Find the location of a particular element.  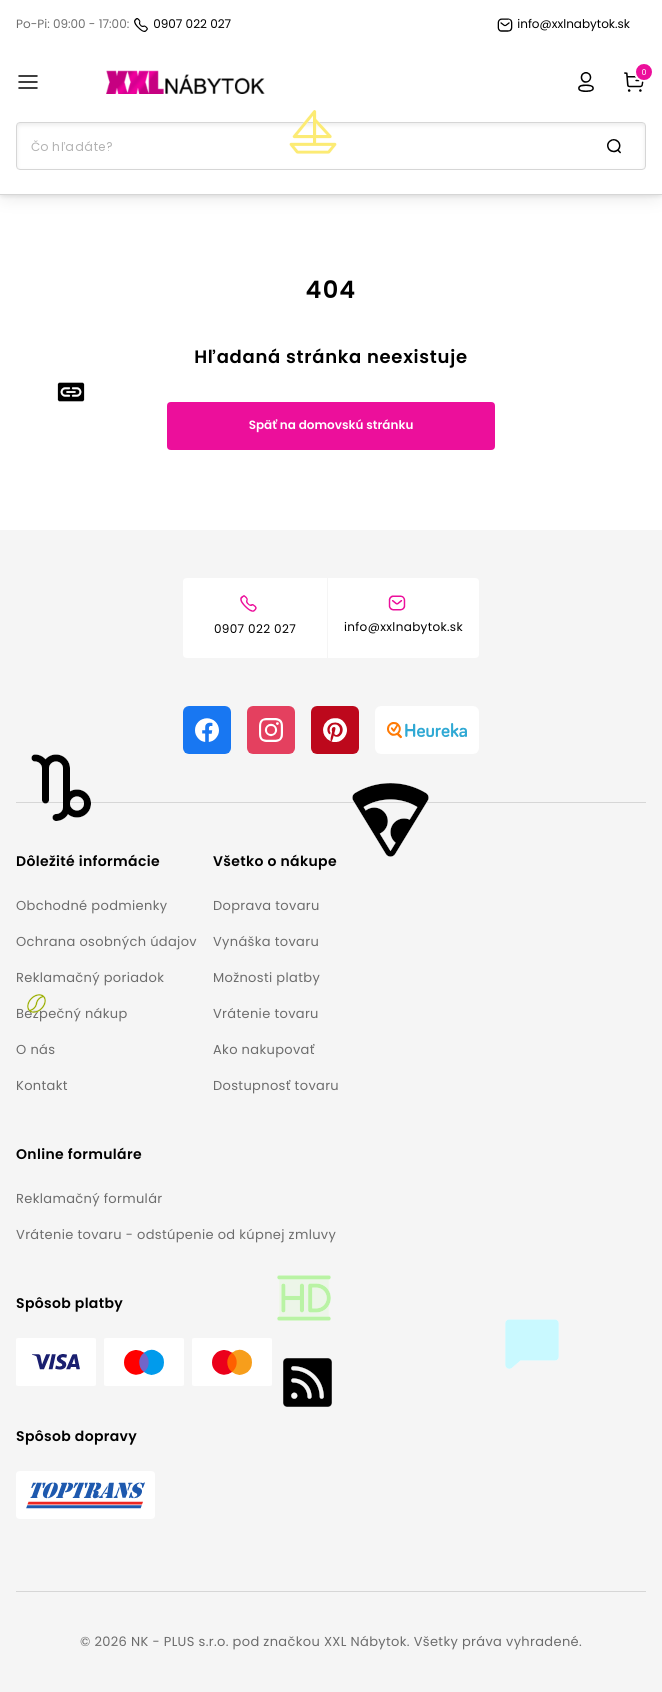

open chat or messaging is located at coordinates (532, 1340).